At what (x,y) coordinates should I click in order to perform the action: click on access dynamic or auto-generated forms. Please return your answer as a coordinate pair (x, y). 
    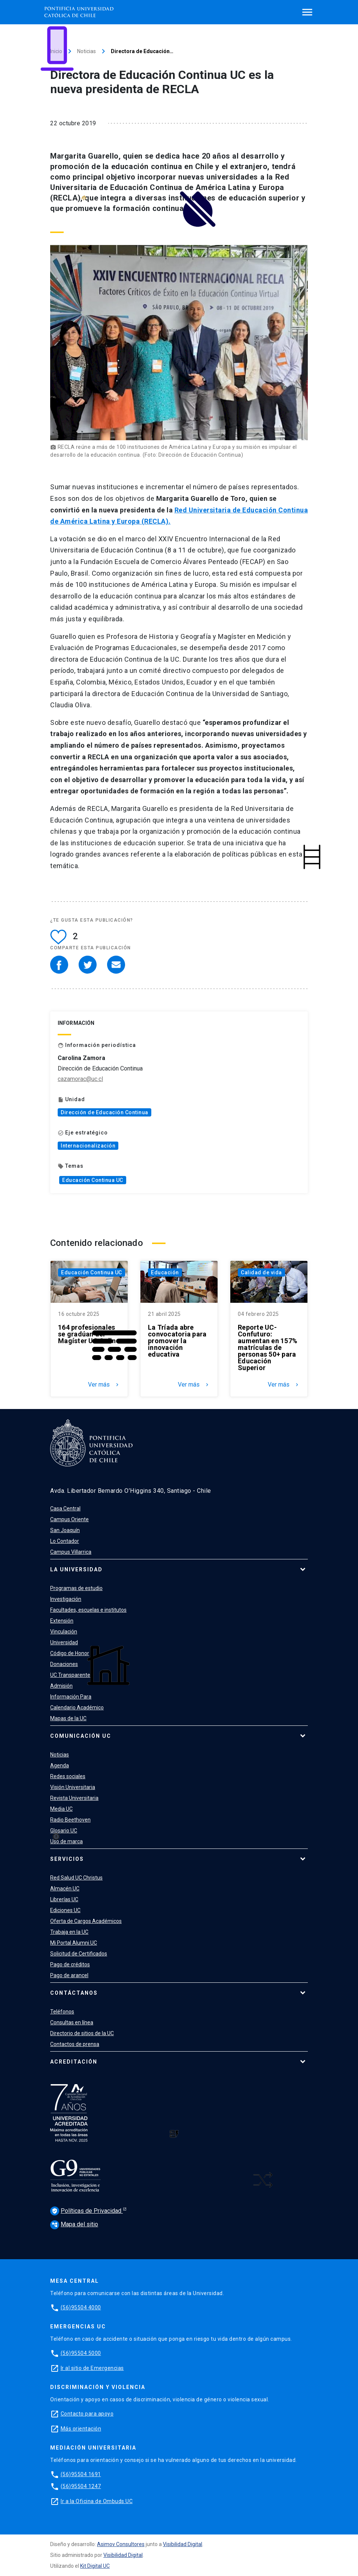
    Looking at the image, I should click on (174, 2134).